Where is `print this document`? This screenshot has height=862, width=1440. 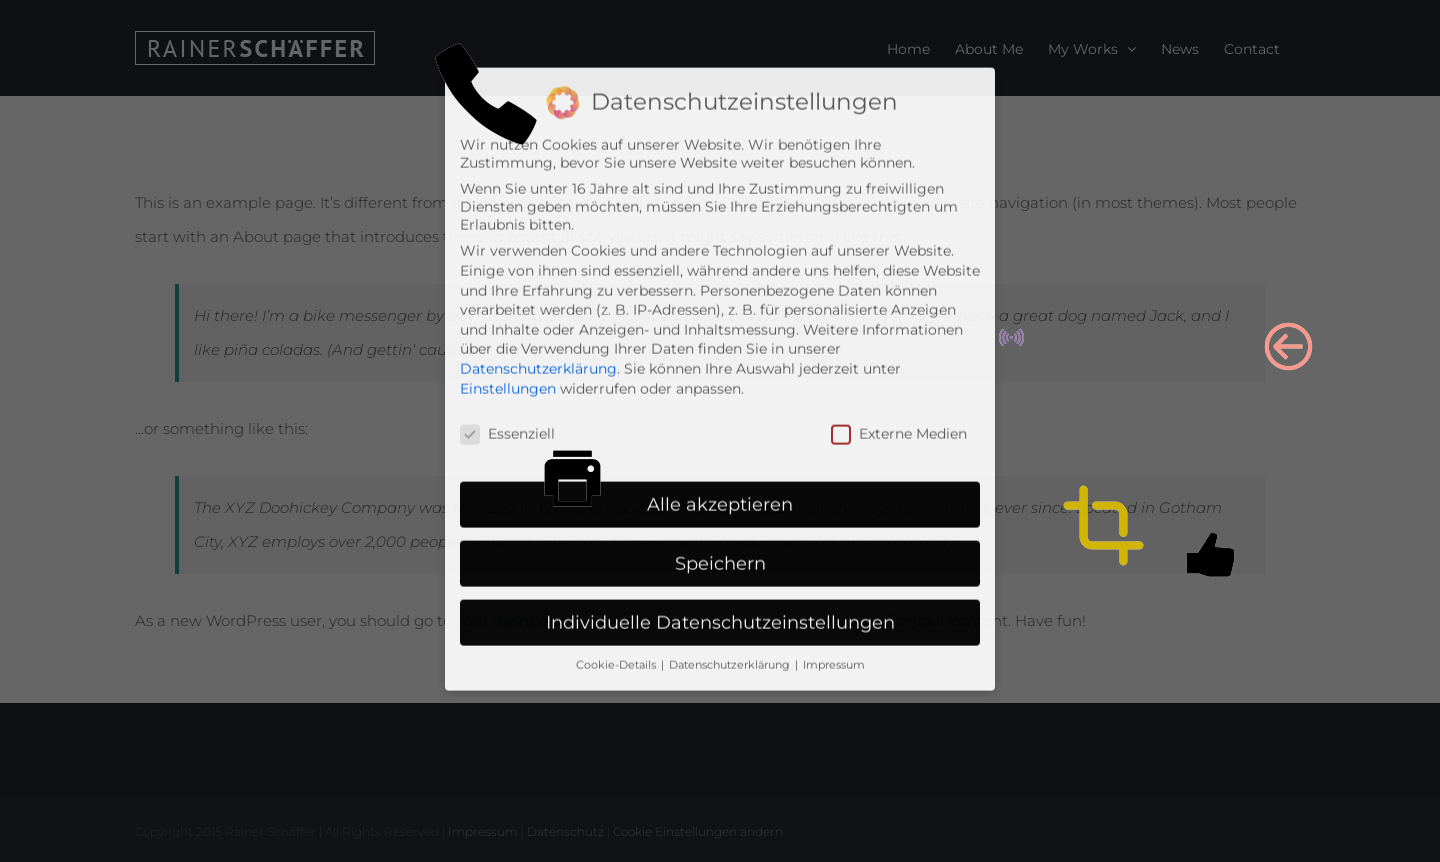
print this document is located at coordinates (572, 478).